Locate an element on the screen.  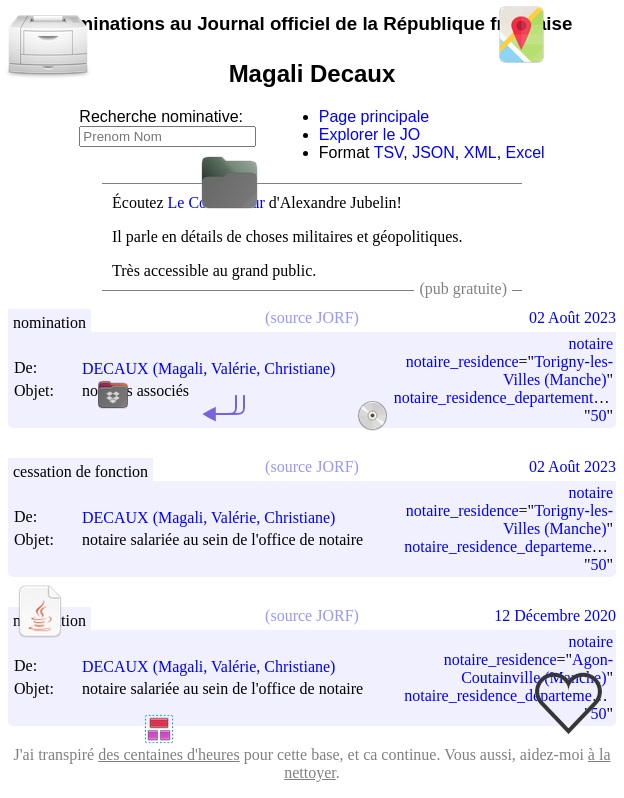
reply to all recipients of an email is located at coordinates (223, 405).